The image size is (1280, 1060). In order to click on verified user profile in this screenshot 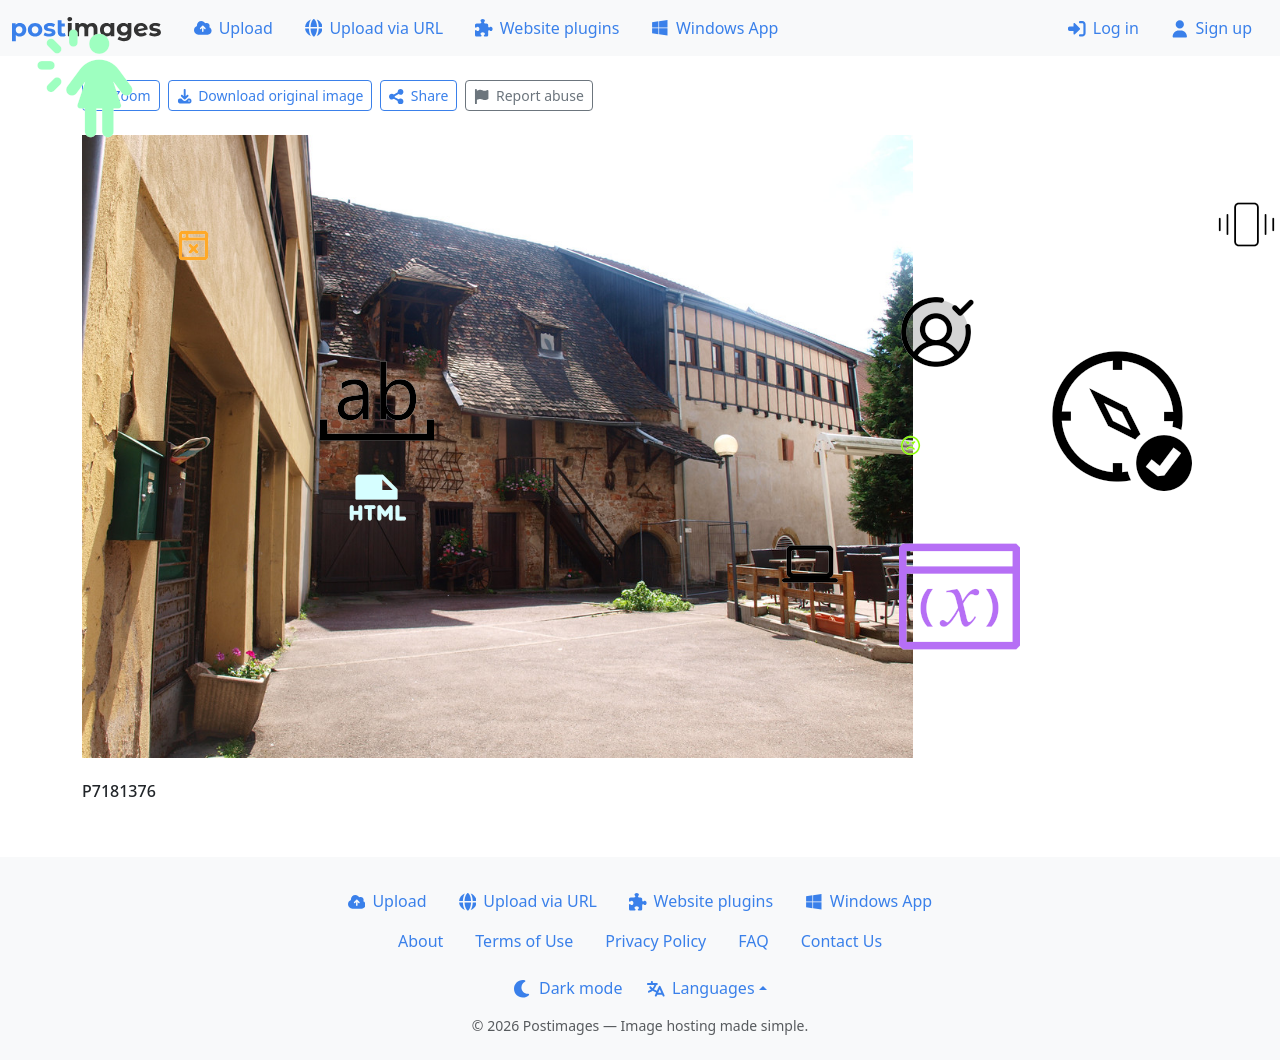, I will do `click(936, 332)`.